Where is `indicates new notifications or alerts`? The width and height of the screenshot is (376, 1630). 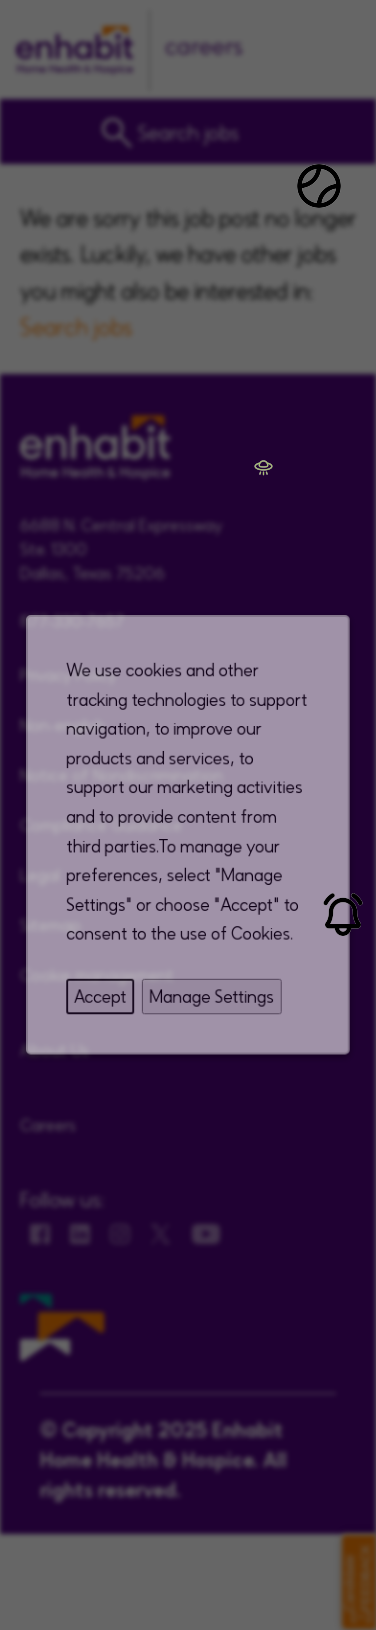 indicates new notifications or alerts is located at coordinates (343, 915).